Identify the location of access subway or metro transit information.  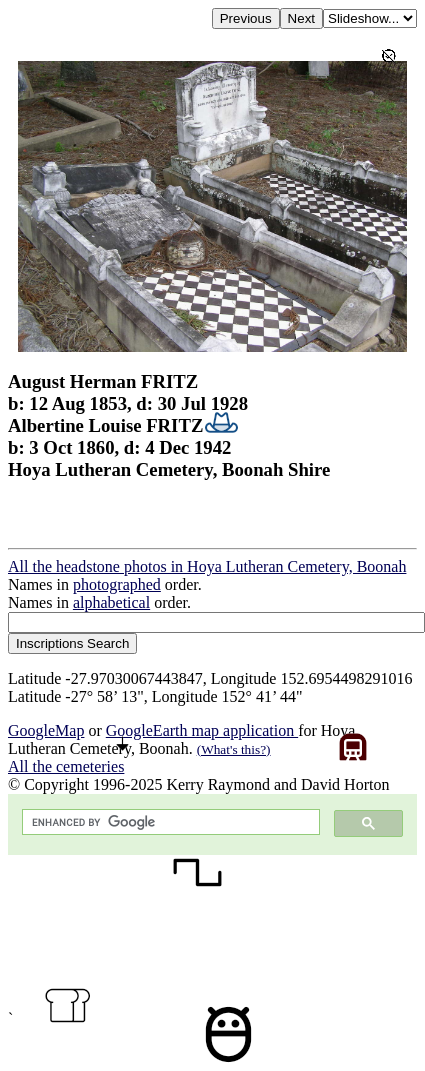
(353, 748).